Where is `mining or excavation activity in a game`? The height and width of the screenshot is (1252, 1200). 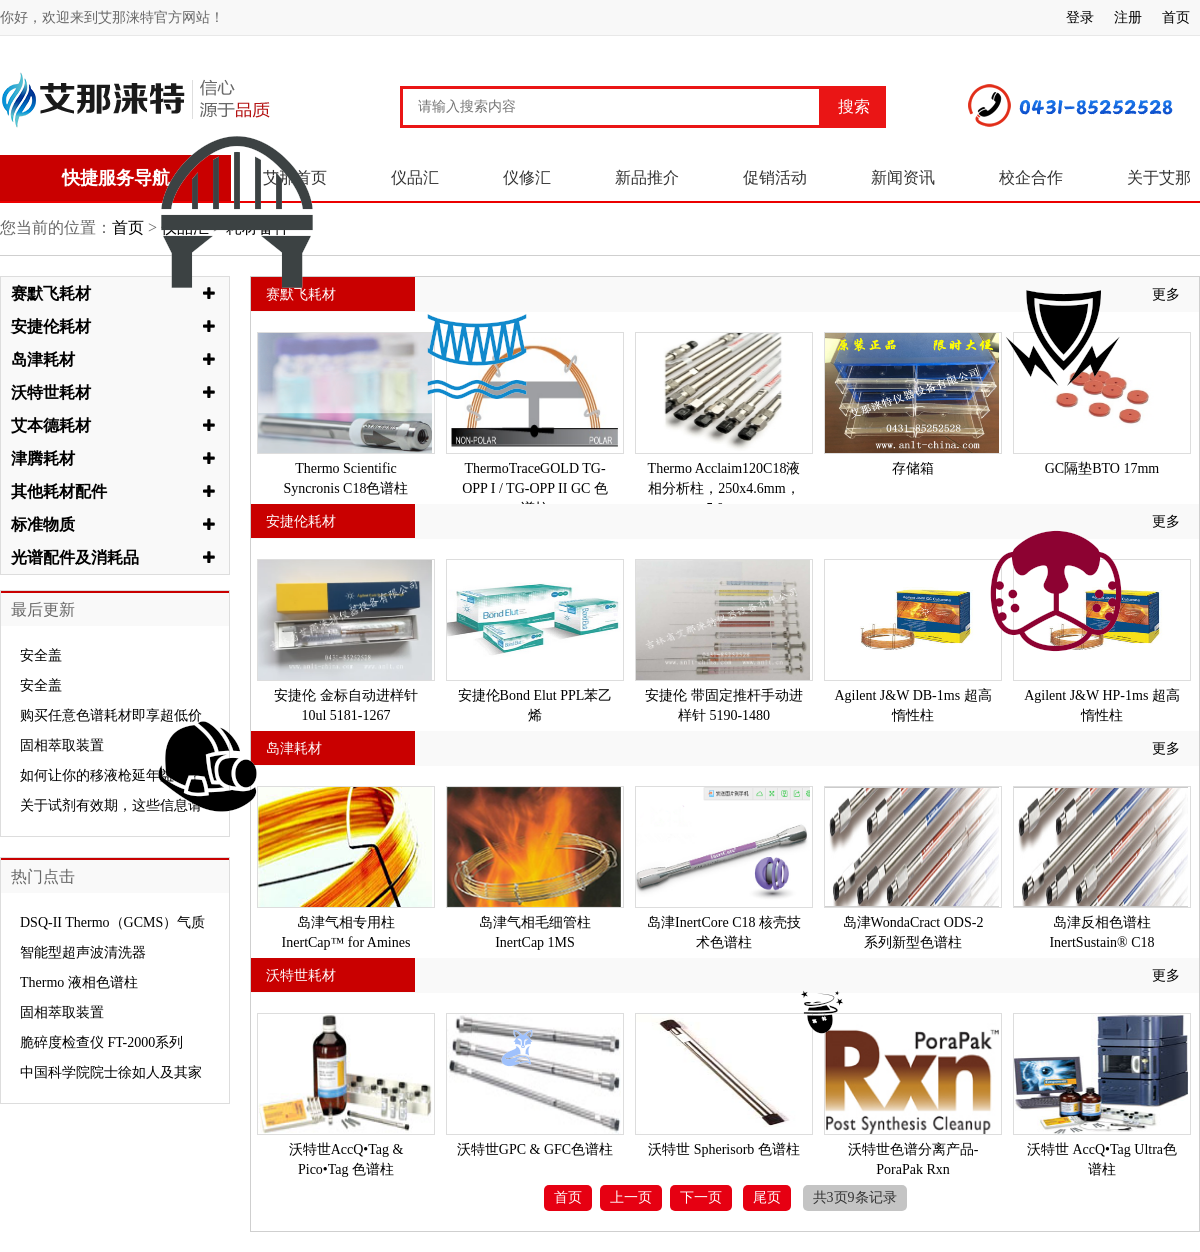
mining or excavation activity in a game is located at coordinates (207, 766).